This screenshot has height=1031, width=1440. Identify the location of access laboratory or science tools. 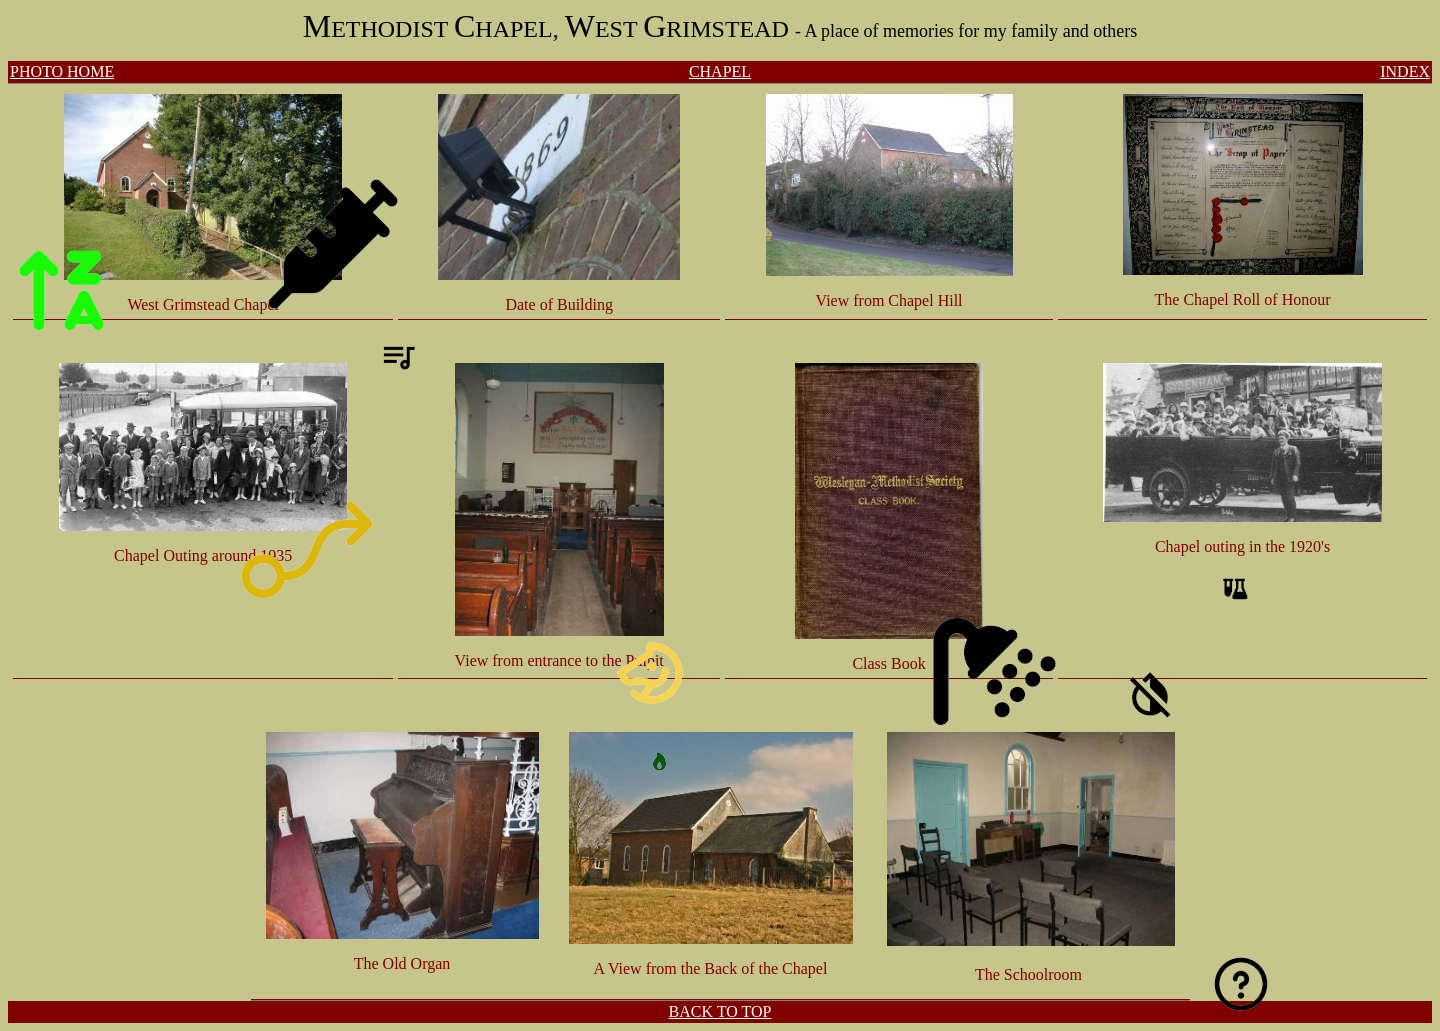
(1236, 589).